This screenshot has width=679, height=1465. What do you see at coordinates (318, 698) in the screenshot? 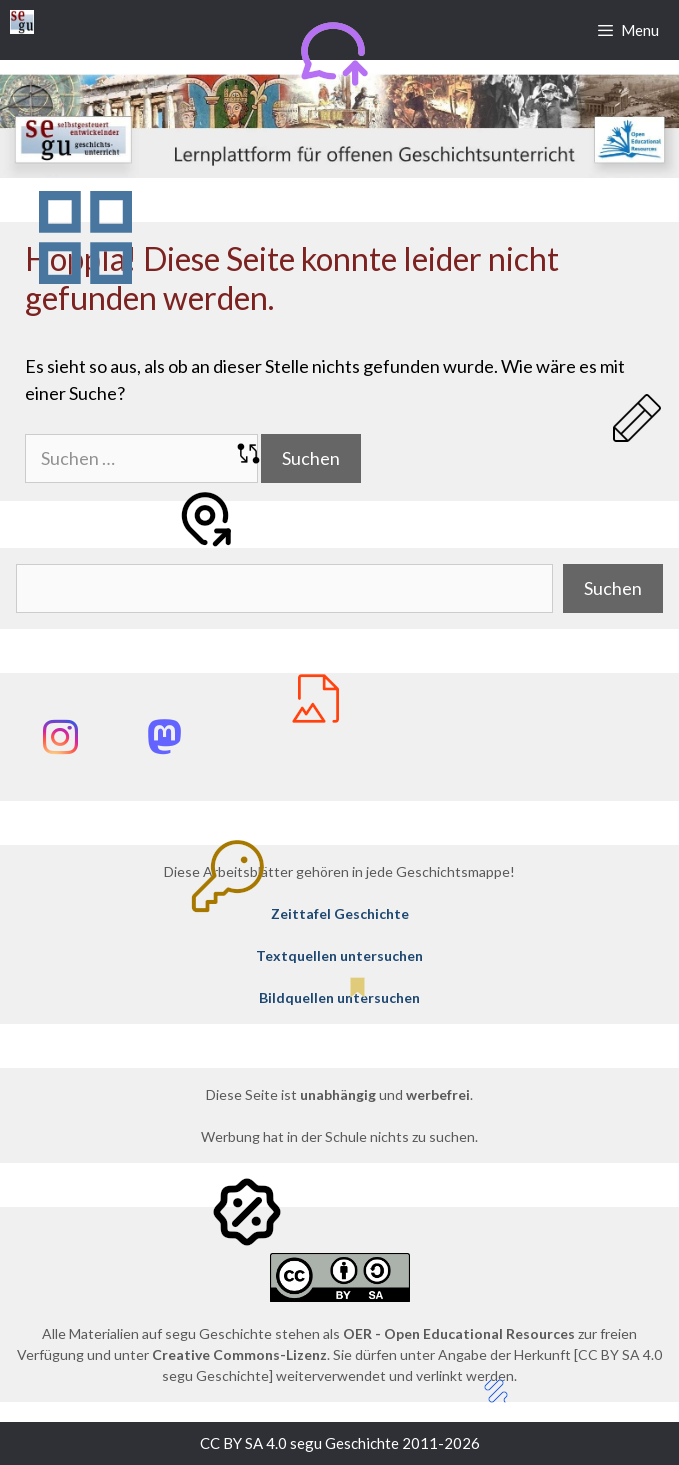
I see `view image file` at bounding box center [318, 698].